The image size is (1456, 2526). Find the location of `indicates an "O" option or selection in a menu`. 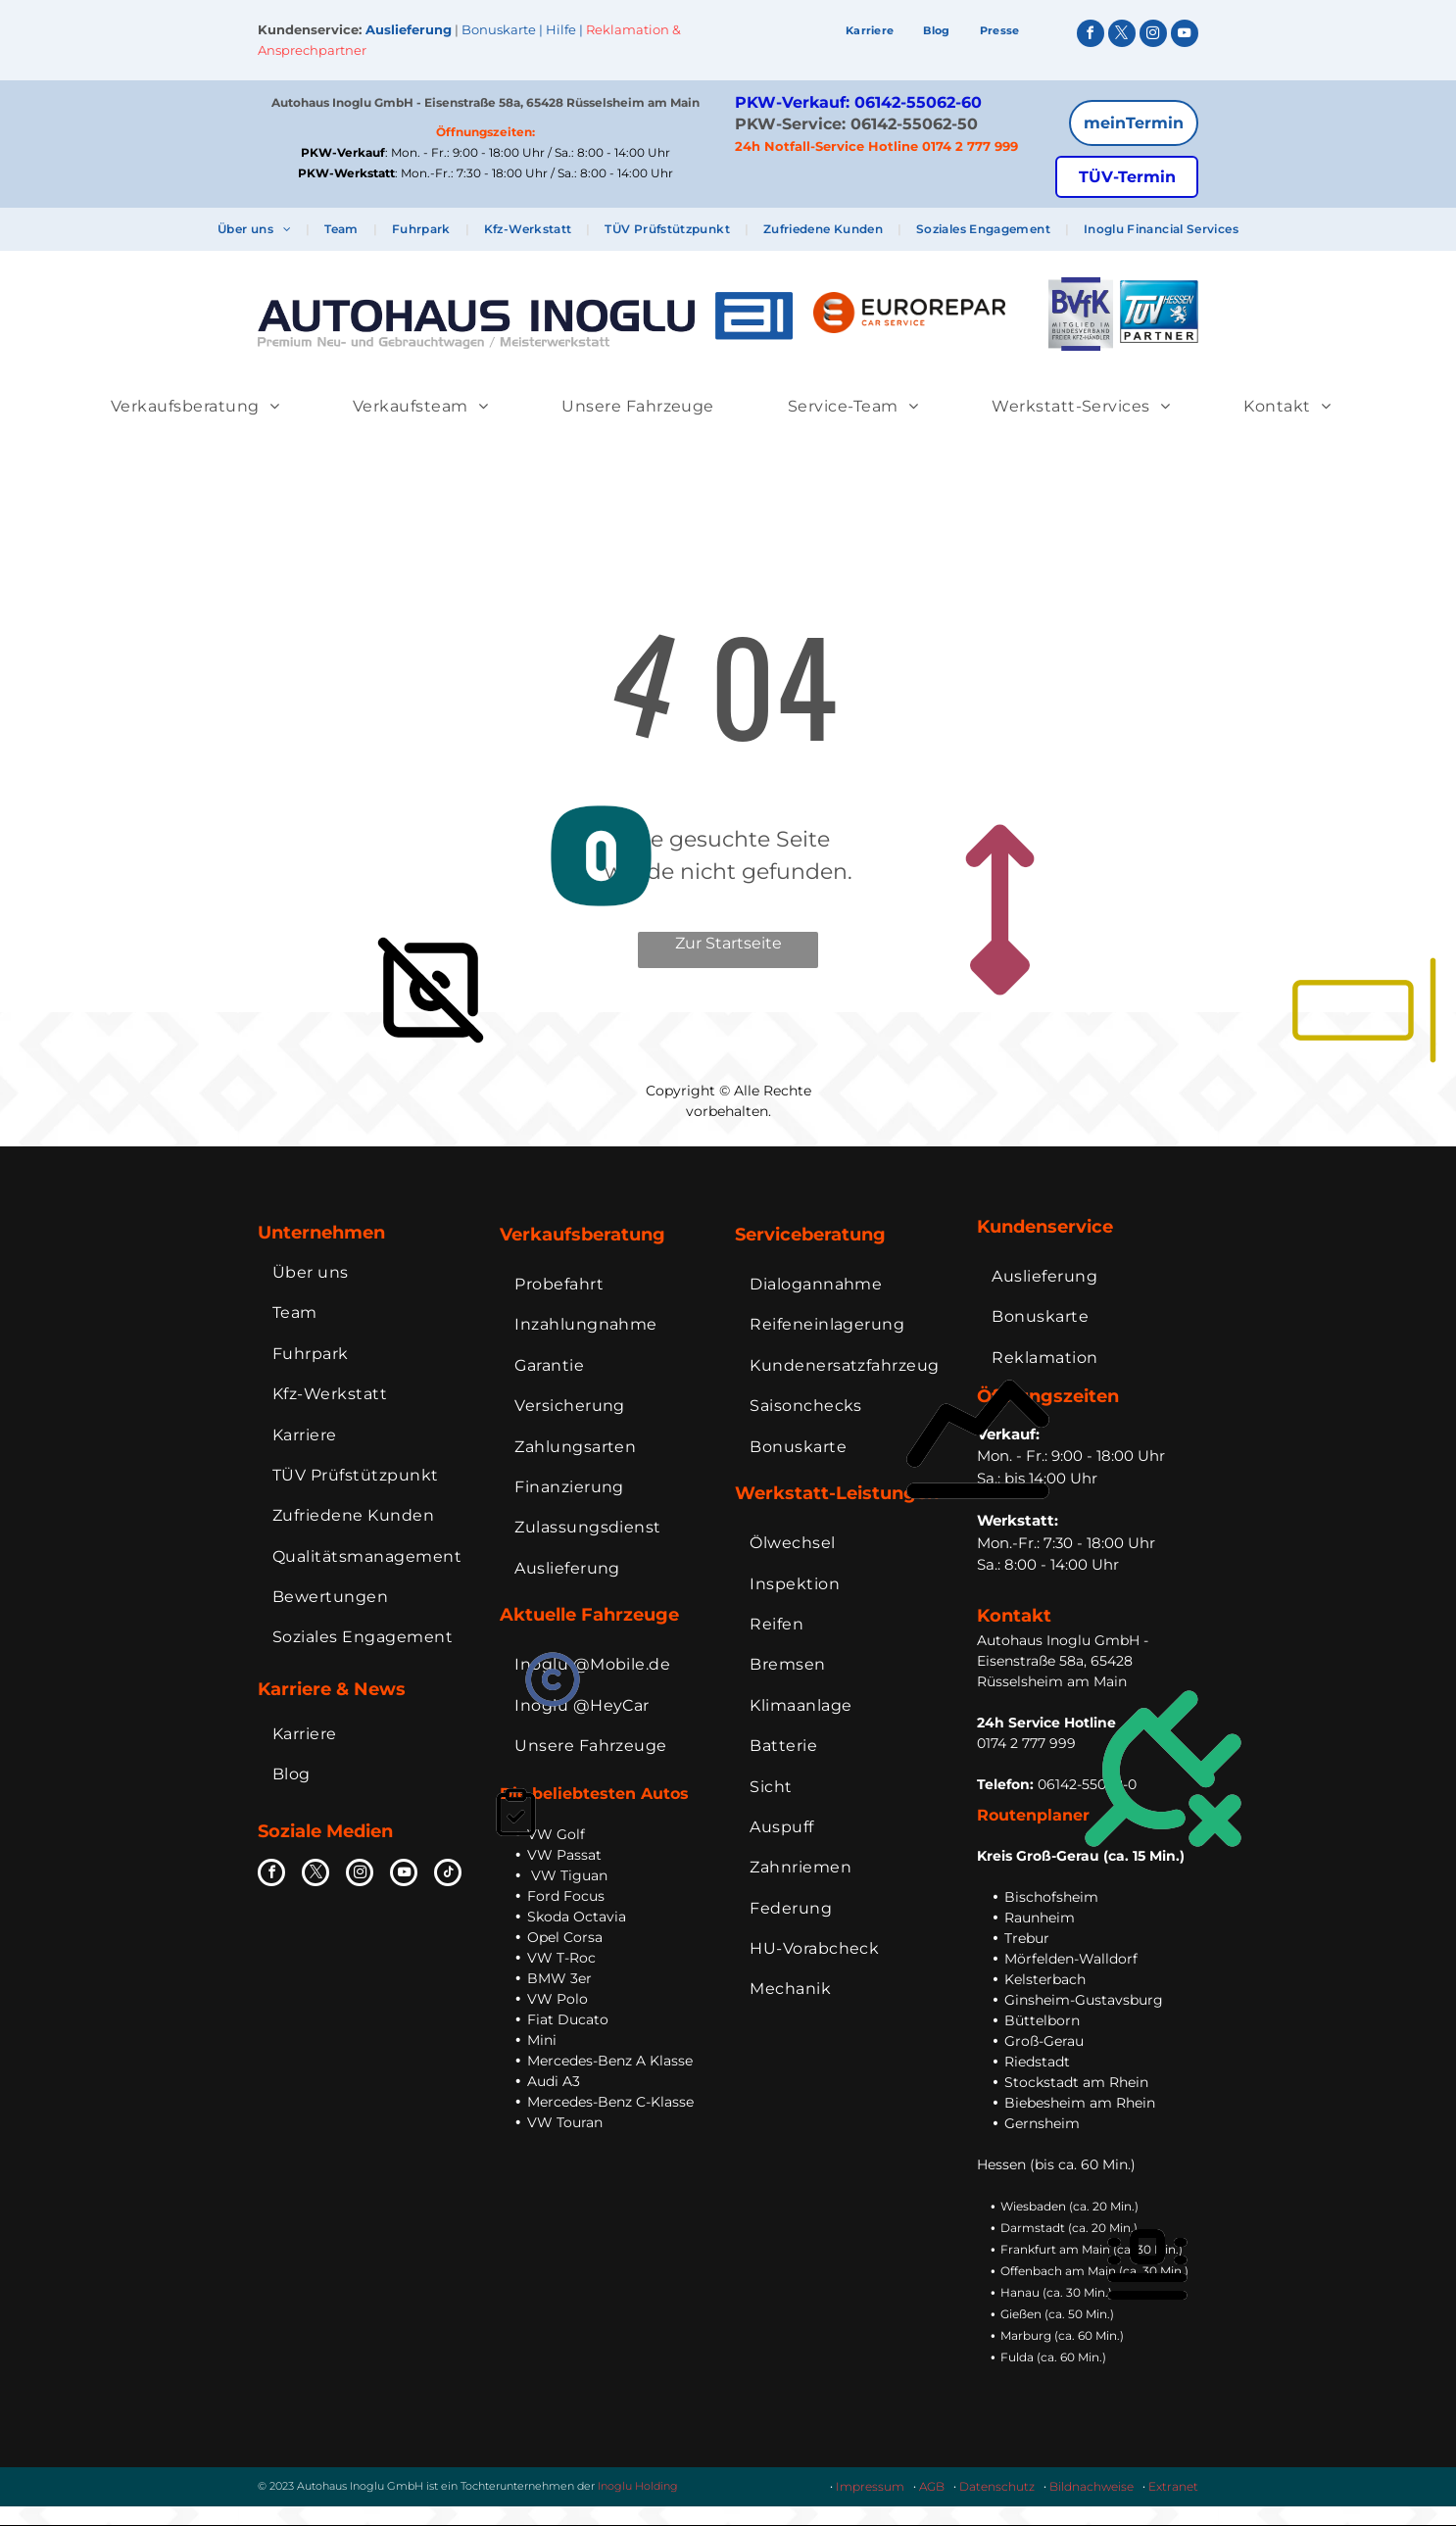

indicates an "O" option or selection in a menu is located at coordinates (601, 855).